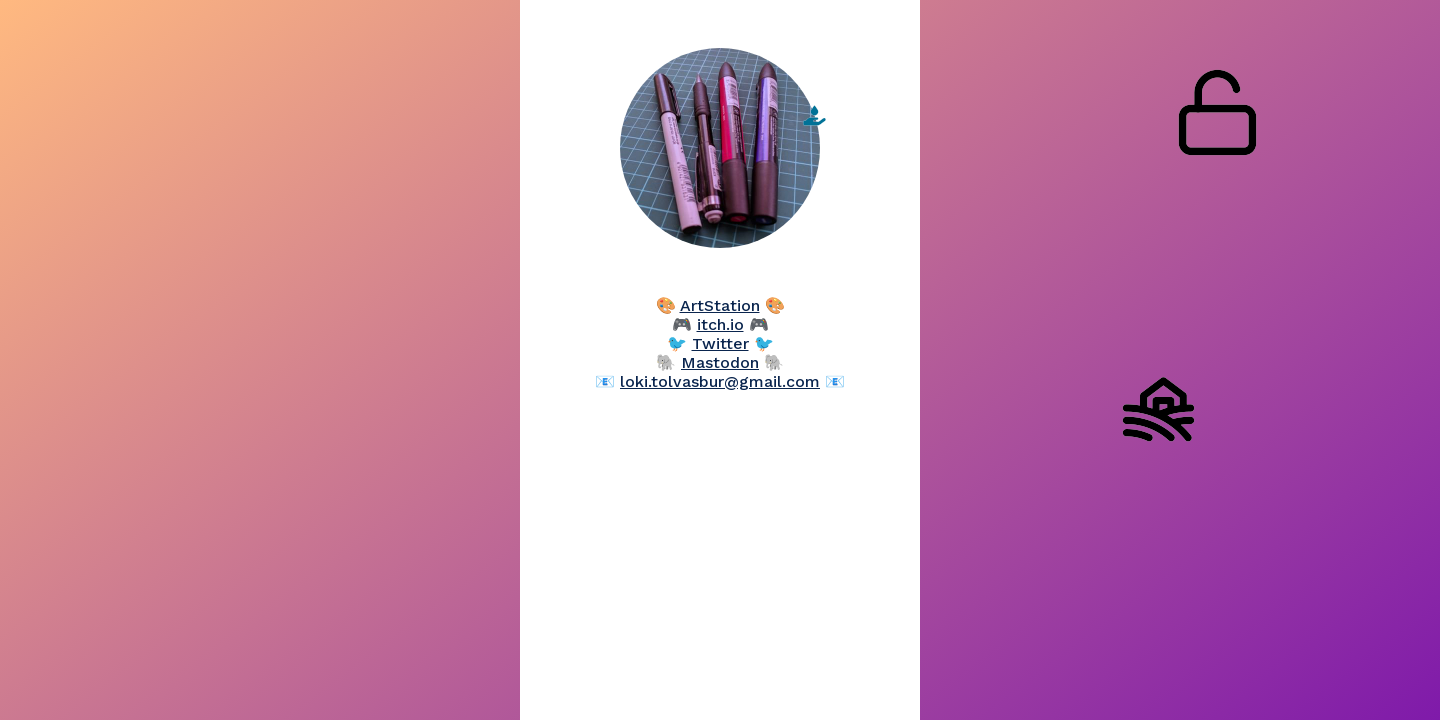  Describe the element at coordinates (1217, 112) in the screenshot. I see `unlocked or unsecured state` at that location.